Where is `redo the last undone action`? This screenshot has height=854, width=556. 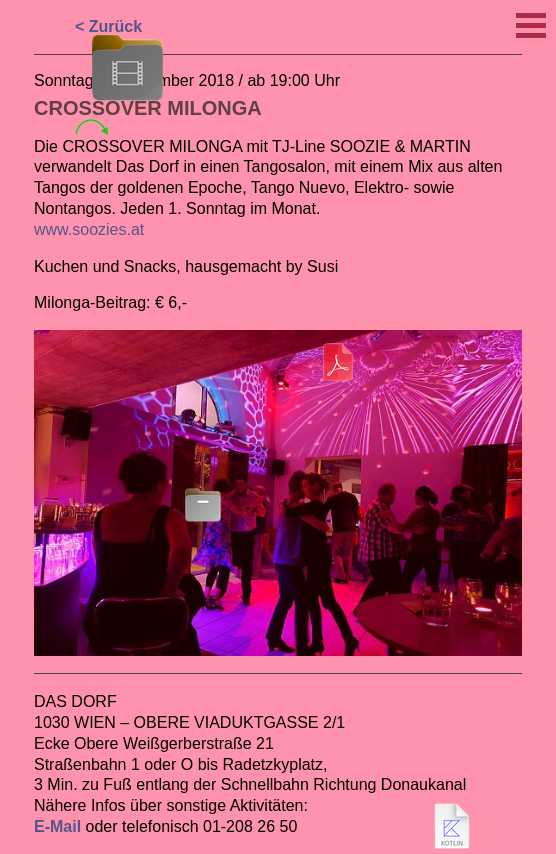 redo the last undone action is located at coordinates (91, 127).